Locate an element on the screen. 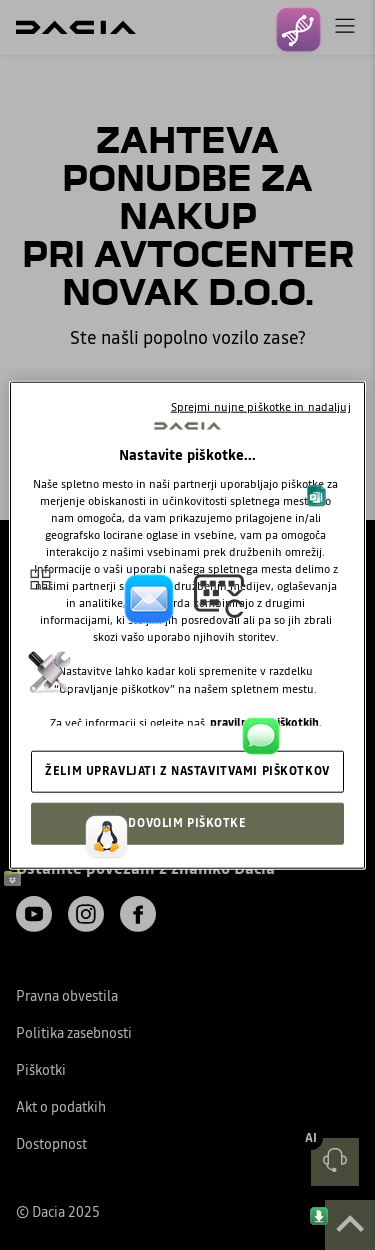 The height and width of the screenshot is (1250, 375). open the messages app is located at coordinates (261, 736).